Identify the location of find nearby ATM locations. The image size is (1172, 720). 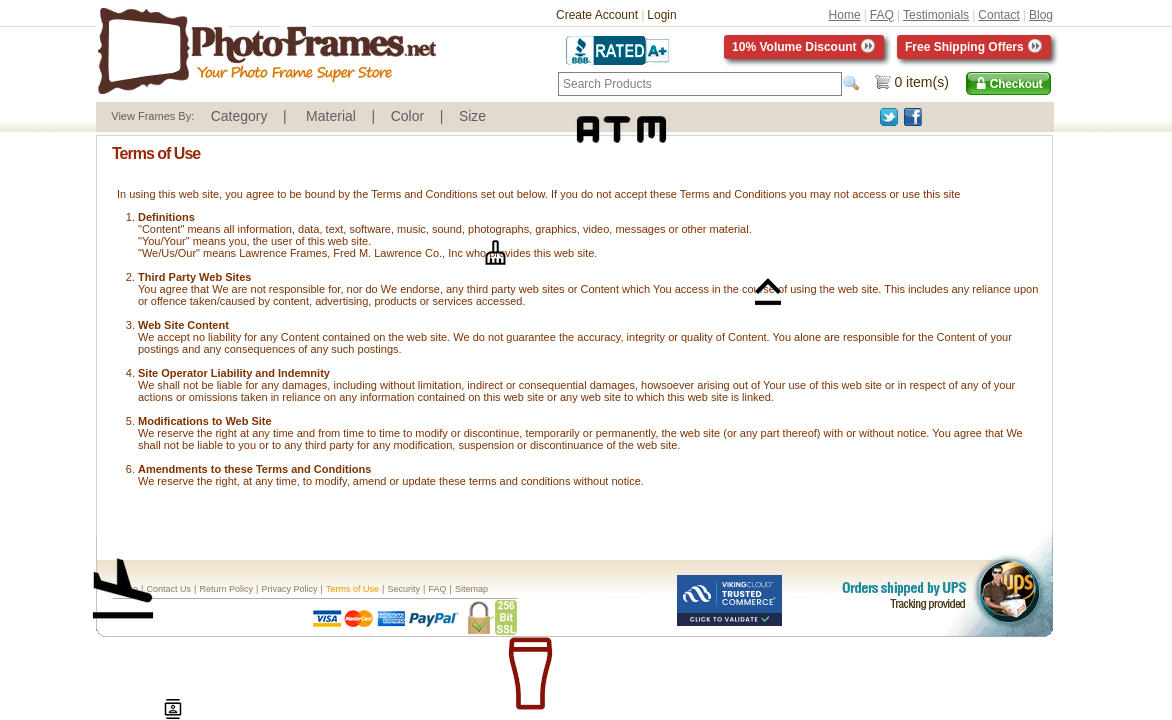
(621, 129).